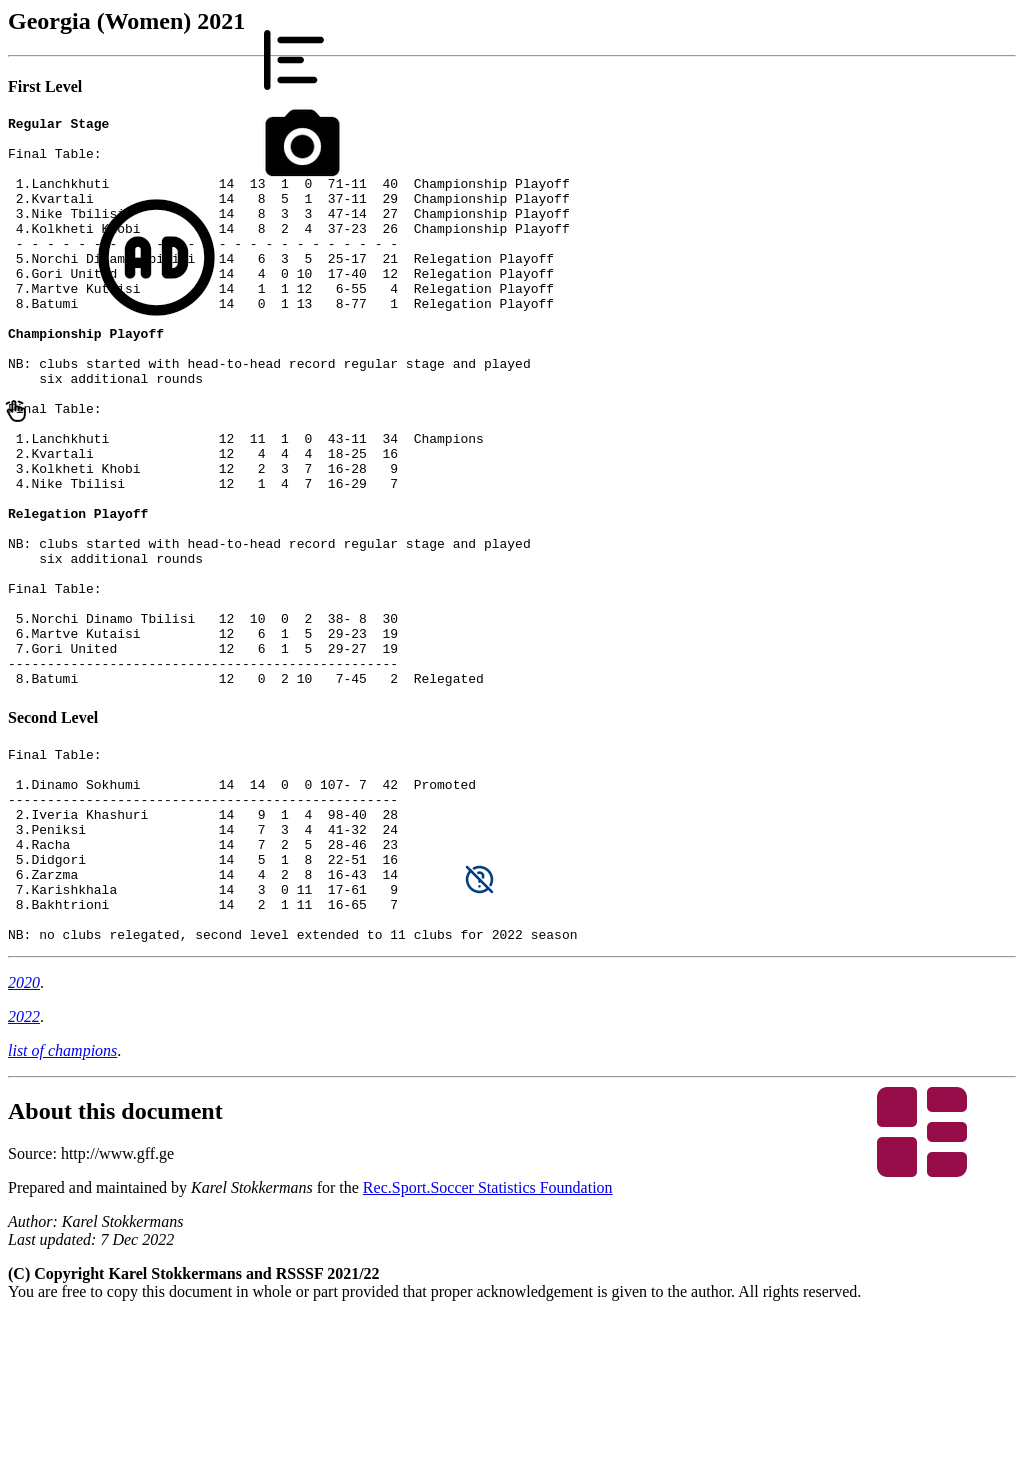 The width and height of the screenshot is (1024, 1470). What do you see at coordinates (156, 257) in the screenshot?
I see `indicates sponsored or advertisement content` at bounding box center [156, 257].